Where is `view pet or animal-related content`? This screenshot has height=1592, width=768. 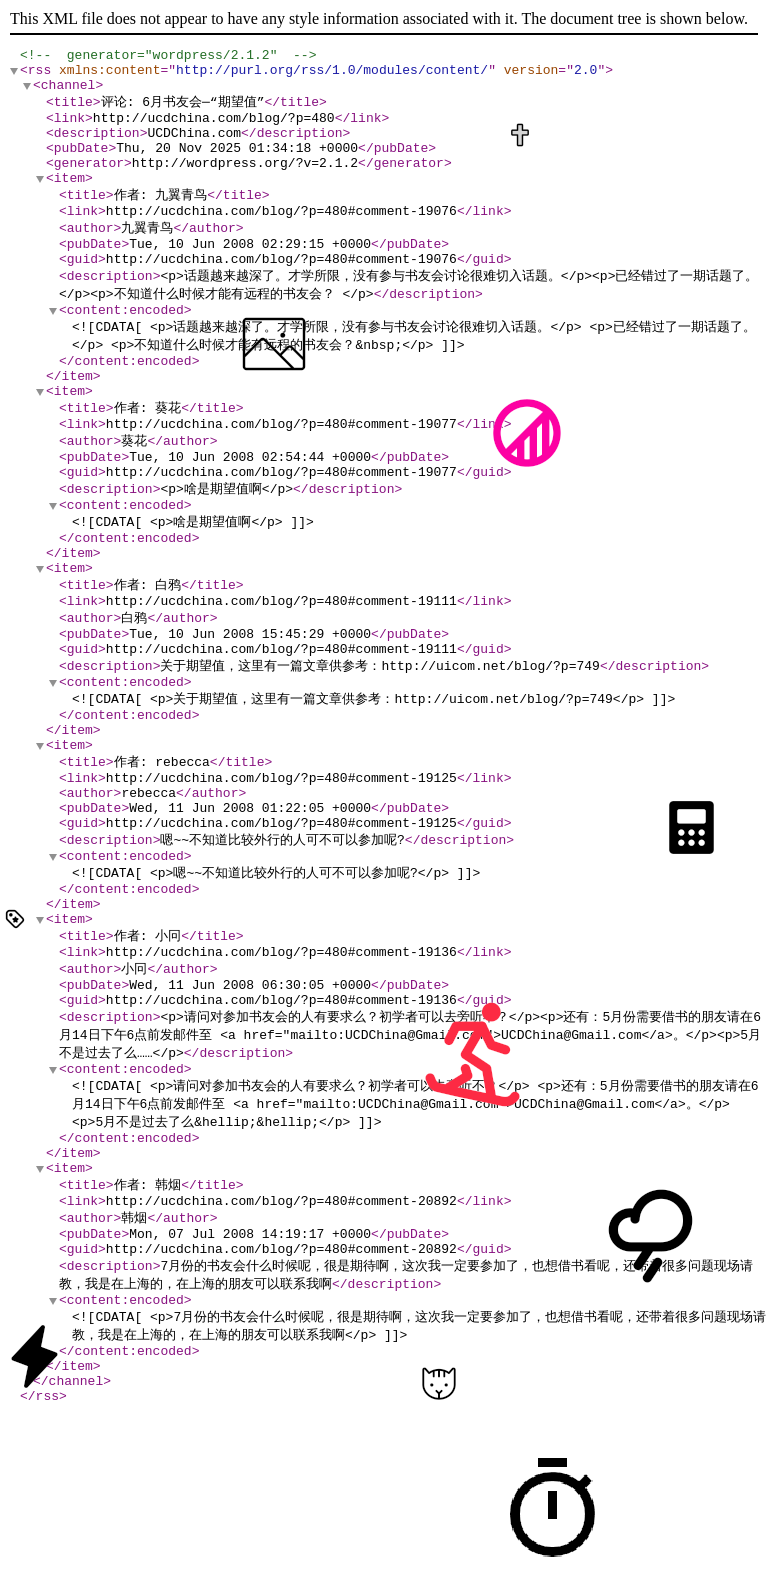
view pet or animal-related content is located at coordinates (439, 1383).